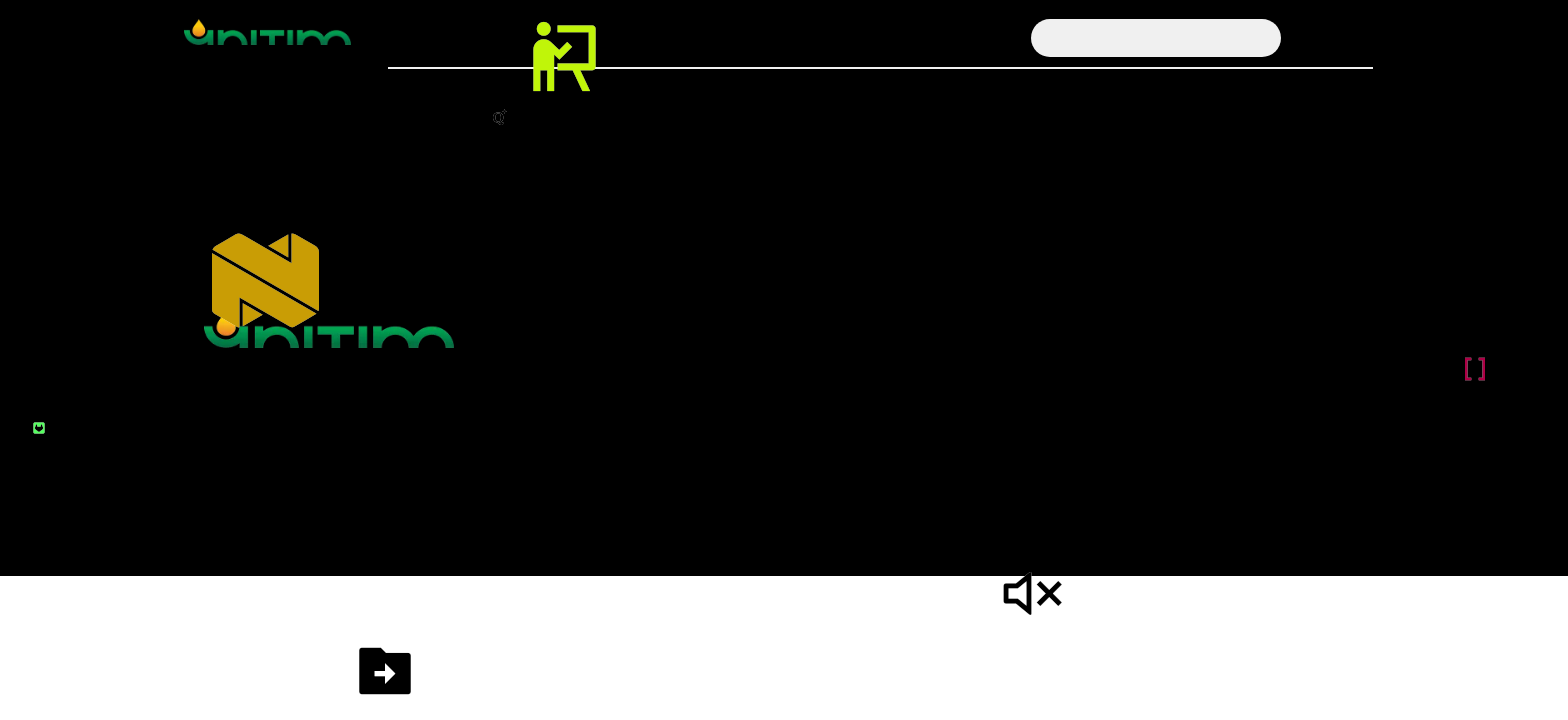 This screenshot has height=720, width=1568. What do you see at coordinates (500, 117) in the screenshot?
I see `open qwant search engine` at bounding box center [500, 117].